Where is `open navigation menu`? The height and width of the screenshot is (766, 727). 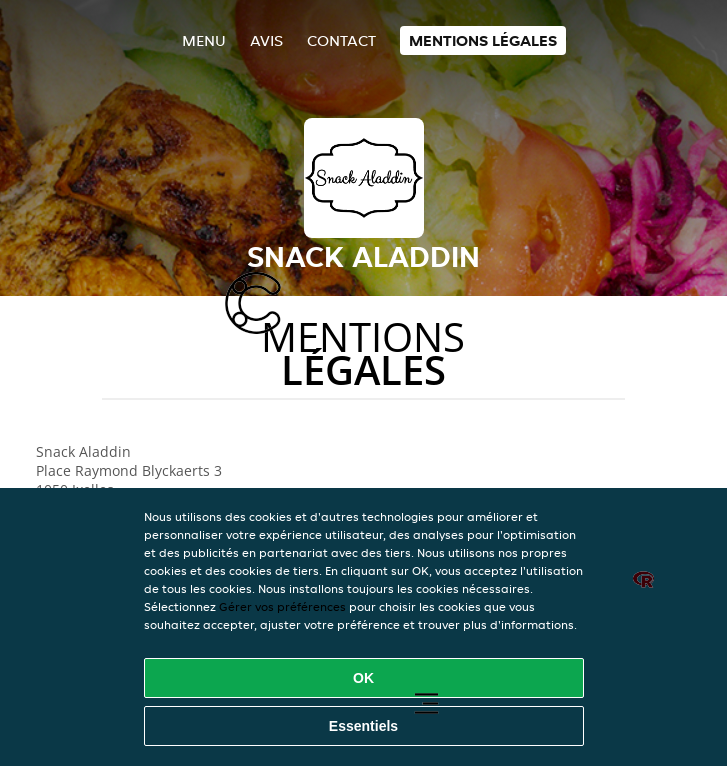
open navigation menu is located at coordinates (426, 703).